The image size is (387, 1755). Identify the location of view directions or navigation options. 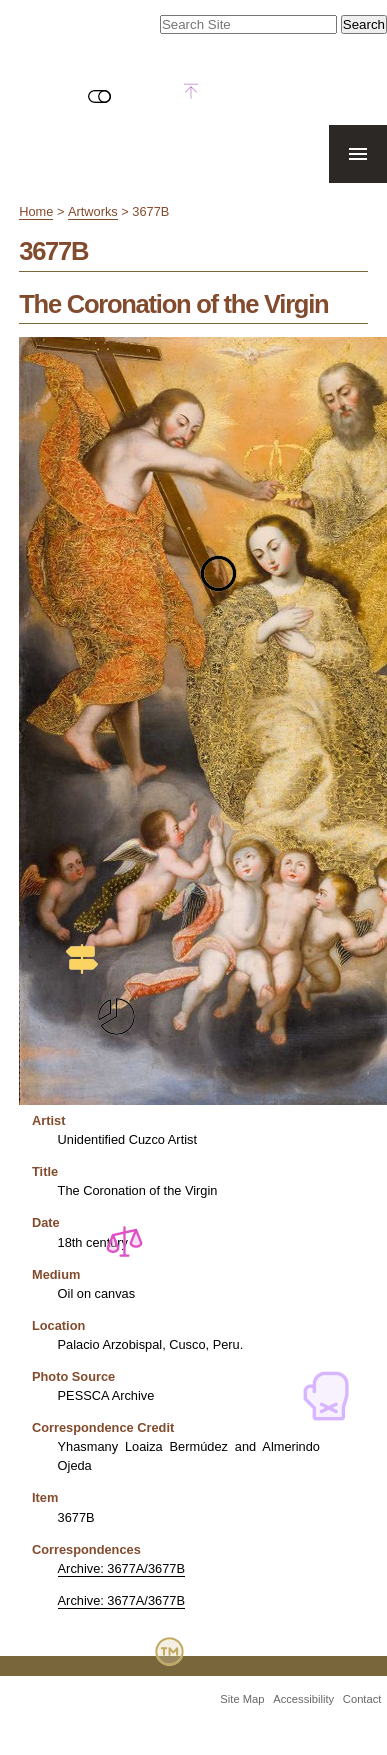
(82, 959).